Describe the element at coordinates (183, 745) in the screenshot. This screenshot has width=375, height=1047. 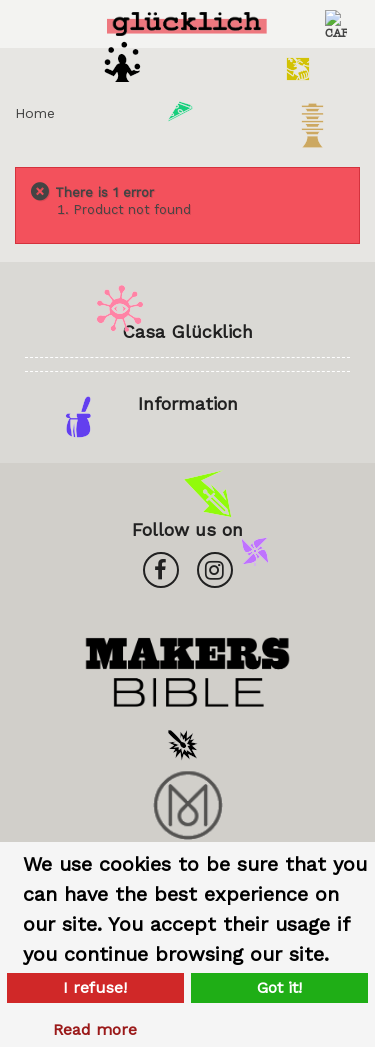
I see `indicates a match strike or ignition action` at that location.